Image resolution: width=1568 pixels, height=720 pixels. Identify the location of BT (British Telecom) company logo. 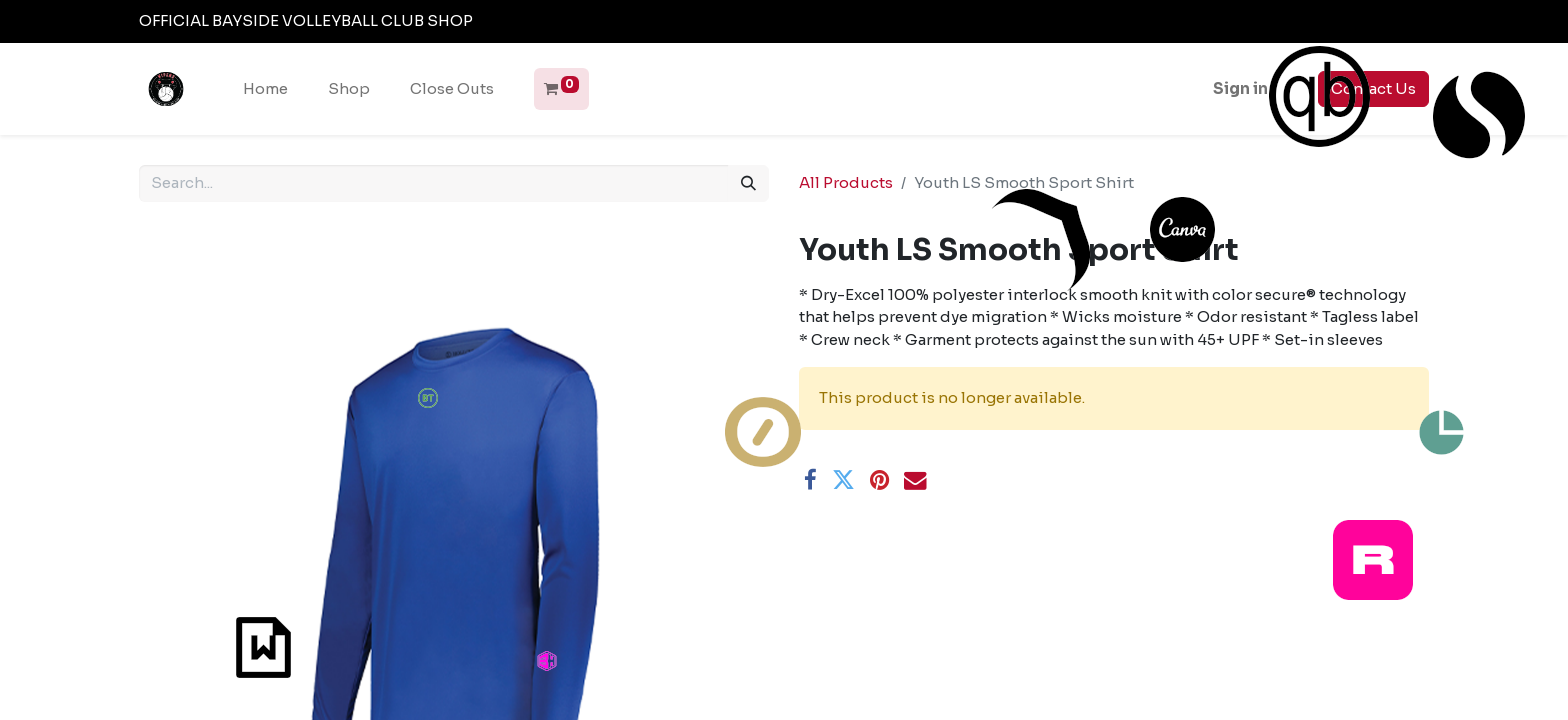
(428, 398).